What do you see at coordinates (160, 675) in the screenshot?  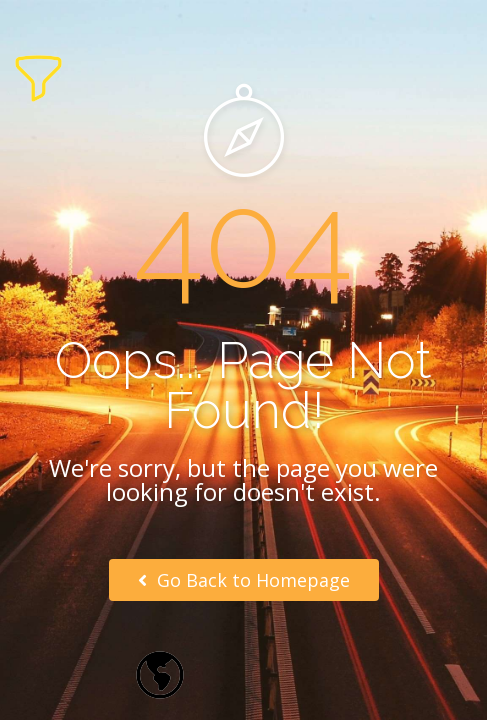 I see `view region or language settings` at bounding box center [160, 675].